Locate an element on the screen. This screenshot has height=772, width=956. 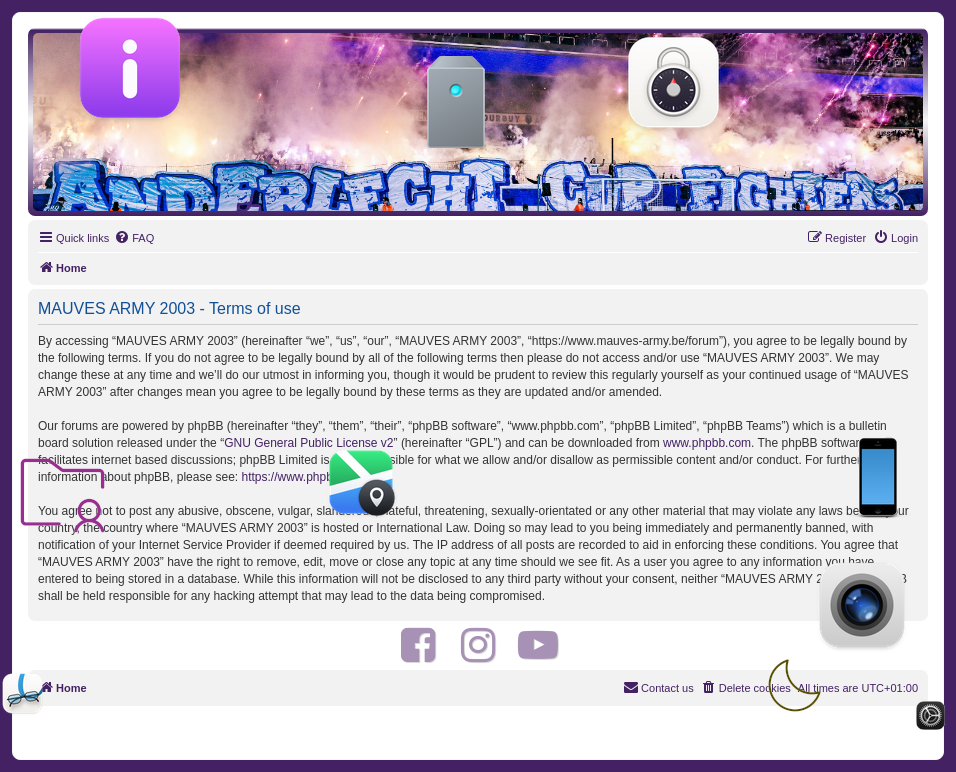
view computer or system hardware information is located at coordinates (456, 102).